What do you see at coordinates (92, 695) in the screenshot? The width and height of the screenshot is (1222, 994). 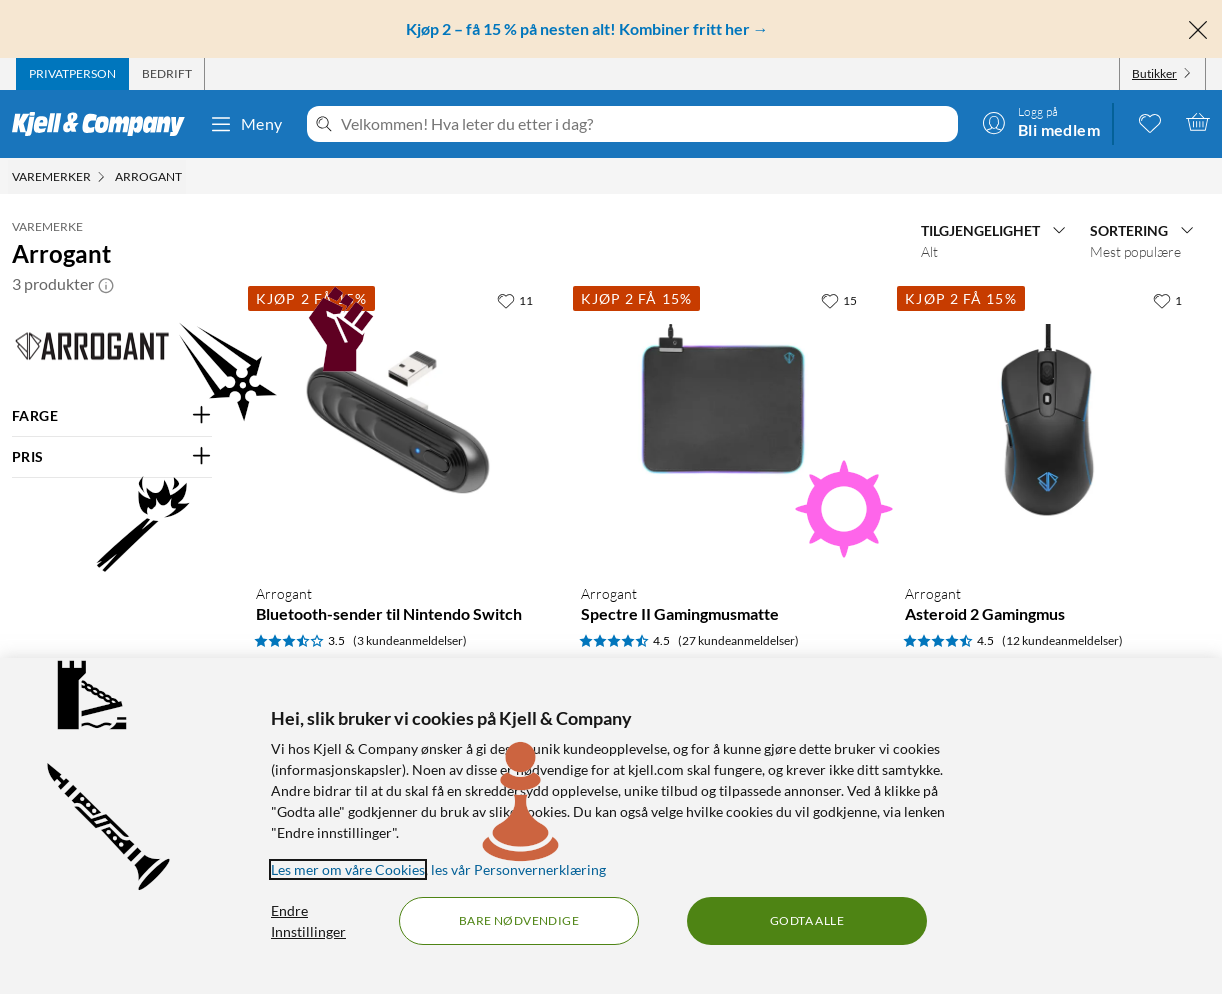 I see `access castle or fortress features in a game` at bounding box center [92, 695].